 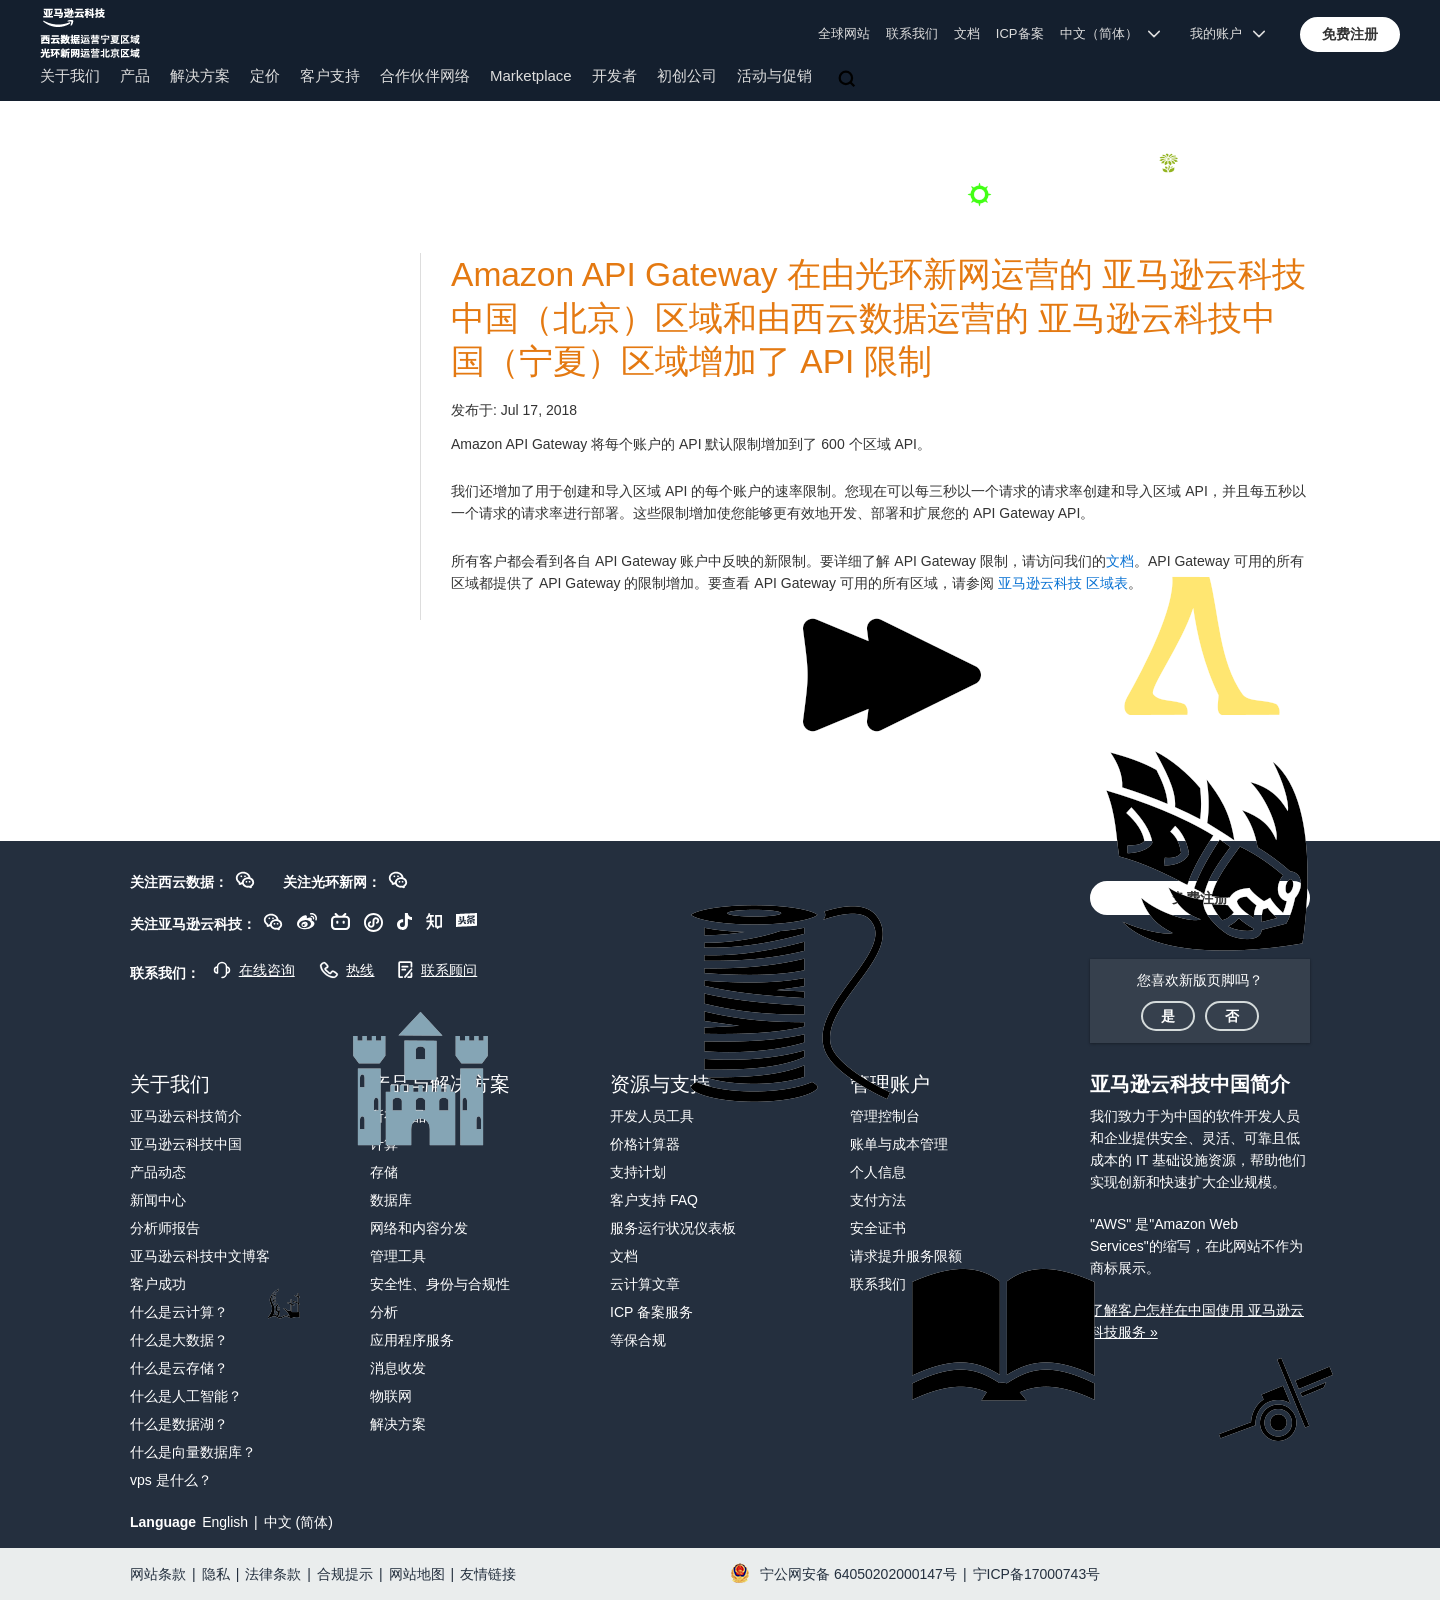 What do you see at coordinates (1202, 646) in the screenshot?
I see `indicates walking or movement action` at bounding box center [1202, 646].